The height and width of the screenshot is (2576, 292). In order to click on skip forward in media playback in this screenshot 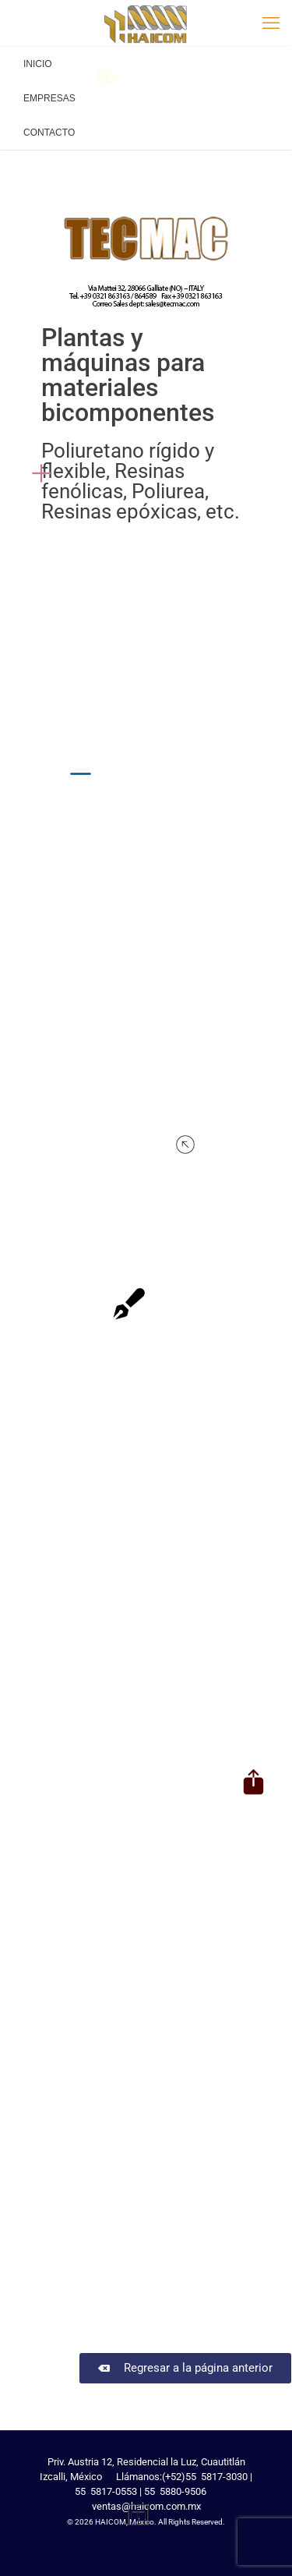, I will do `click(107, 77)`.